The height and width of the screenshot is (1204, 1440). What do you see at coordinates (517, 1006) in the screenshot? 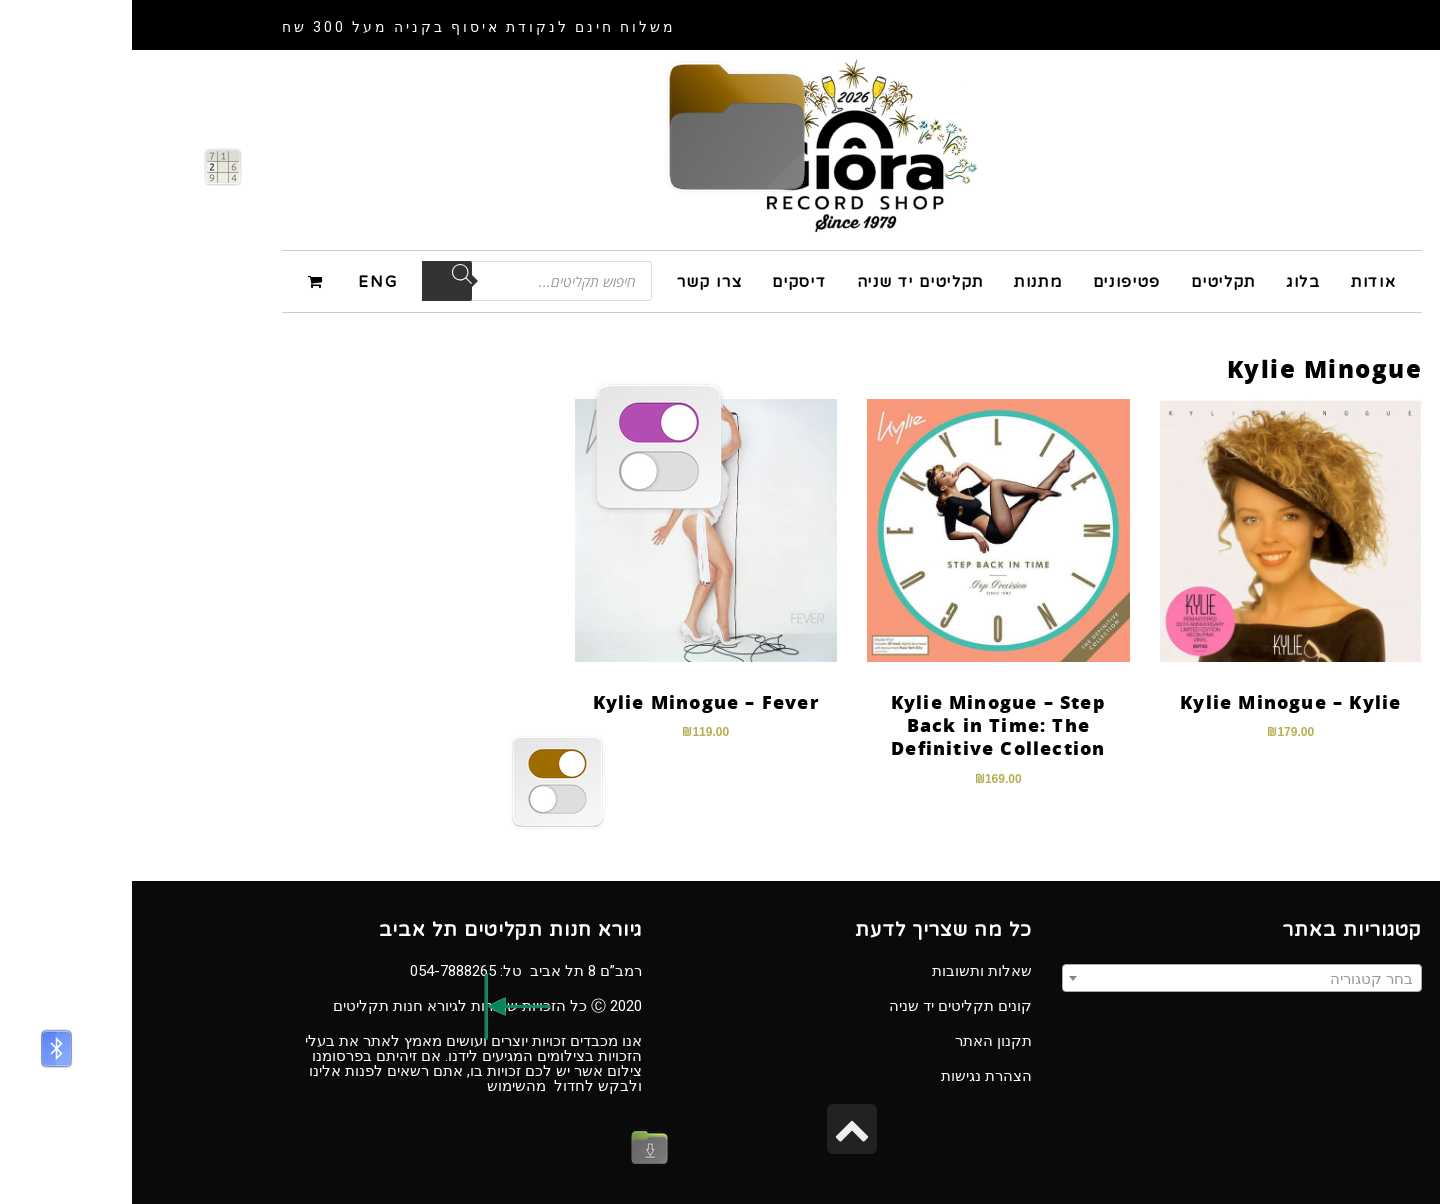
I see `go to the first item in a list or sequence` at bounding box center [517, 1006].